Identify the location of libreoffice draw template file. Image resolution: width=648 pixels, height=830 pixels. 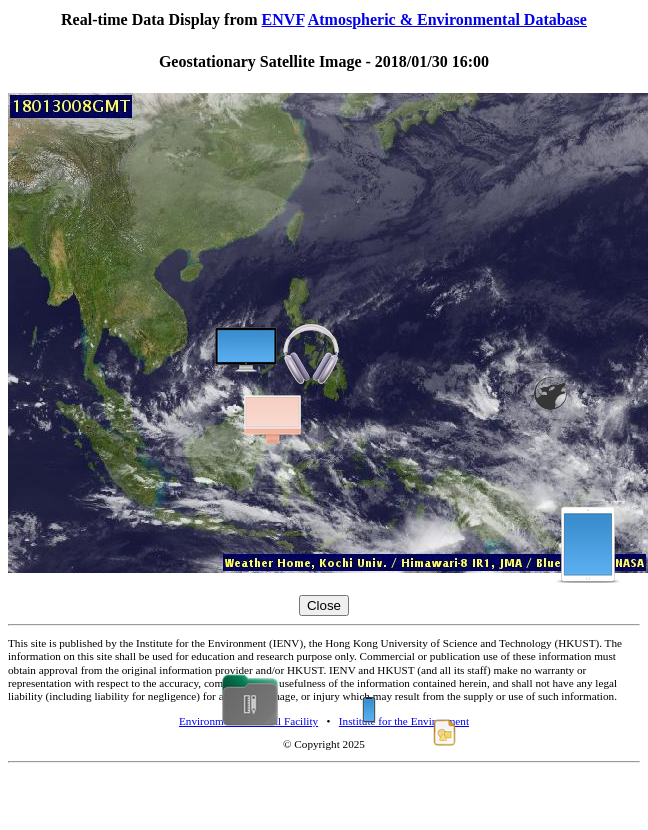
(444, 732).